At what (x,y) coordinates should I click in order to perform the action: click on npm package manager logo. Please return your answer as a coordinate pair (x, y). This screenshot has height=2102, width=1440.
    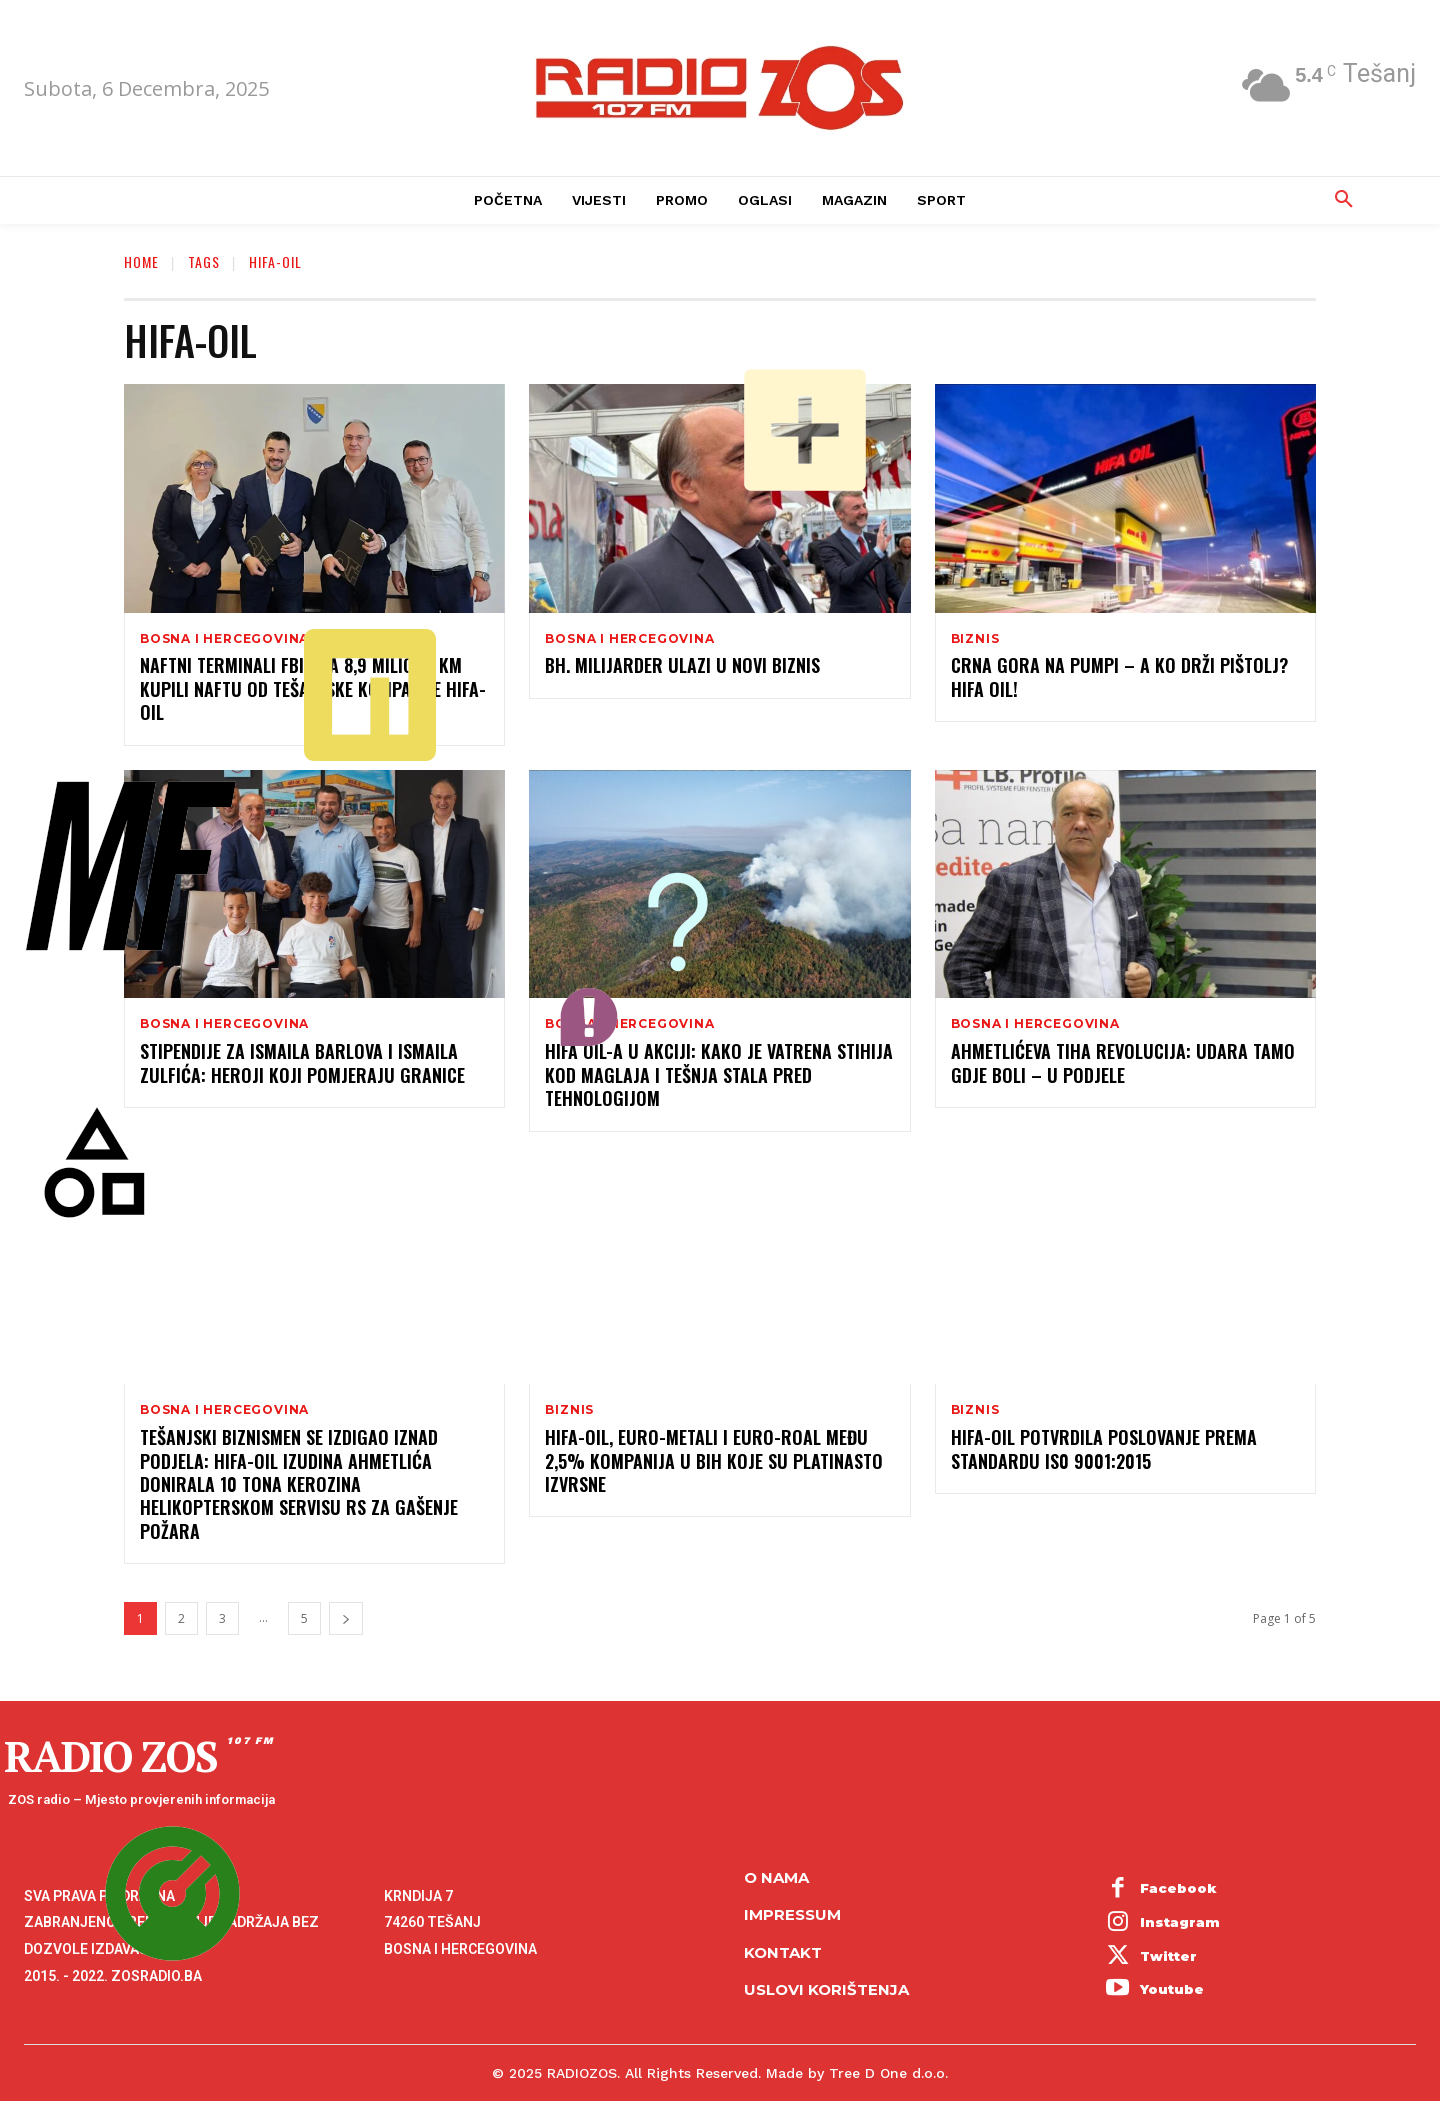
    Looking at the image, I should click on (370, 695).